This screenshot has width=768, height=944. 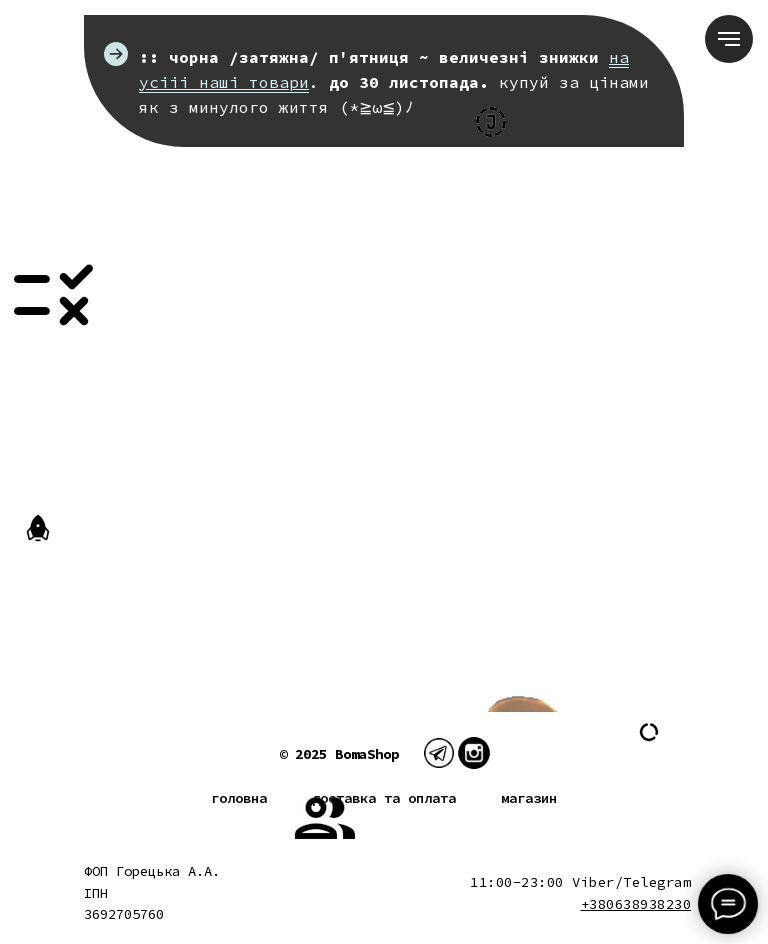 I want to click on launch or deploy an application, so click(x=38, y=529).